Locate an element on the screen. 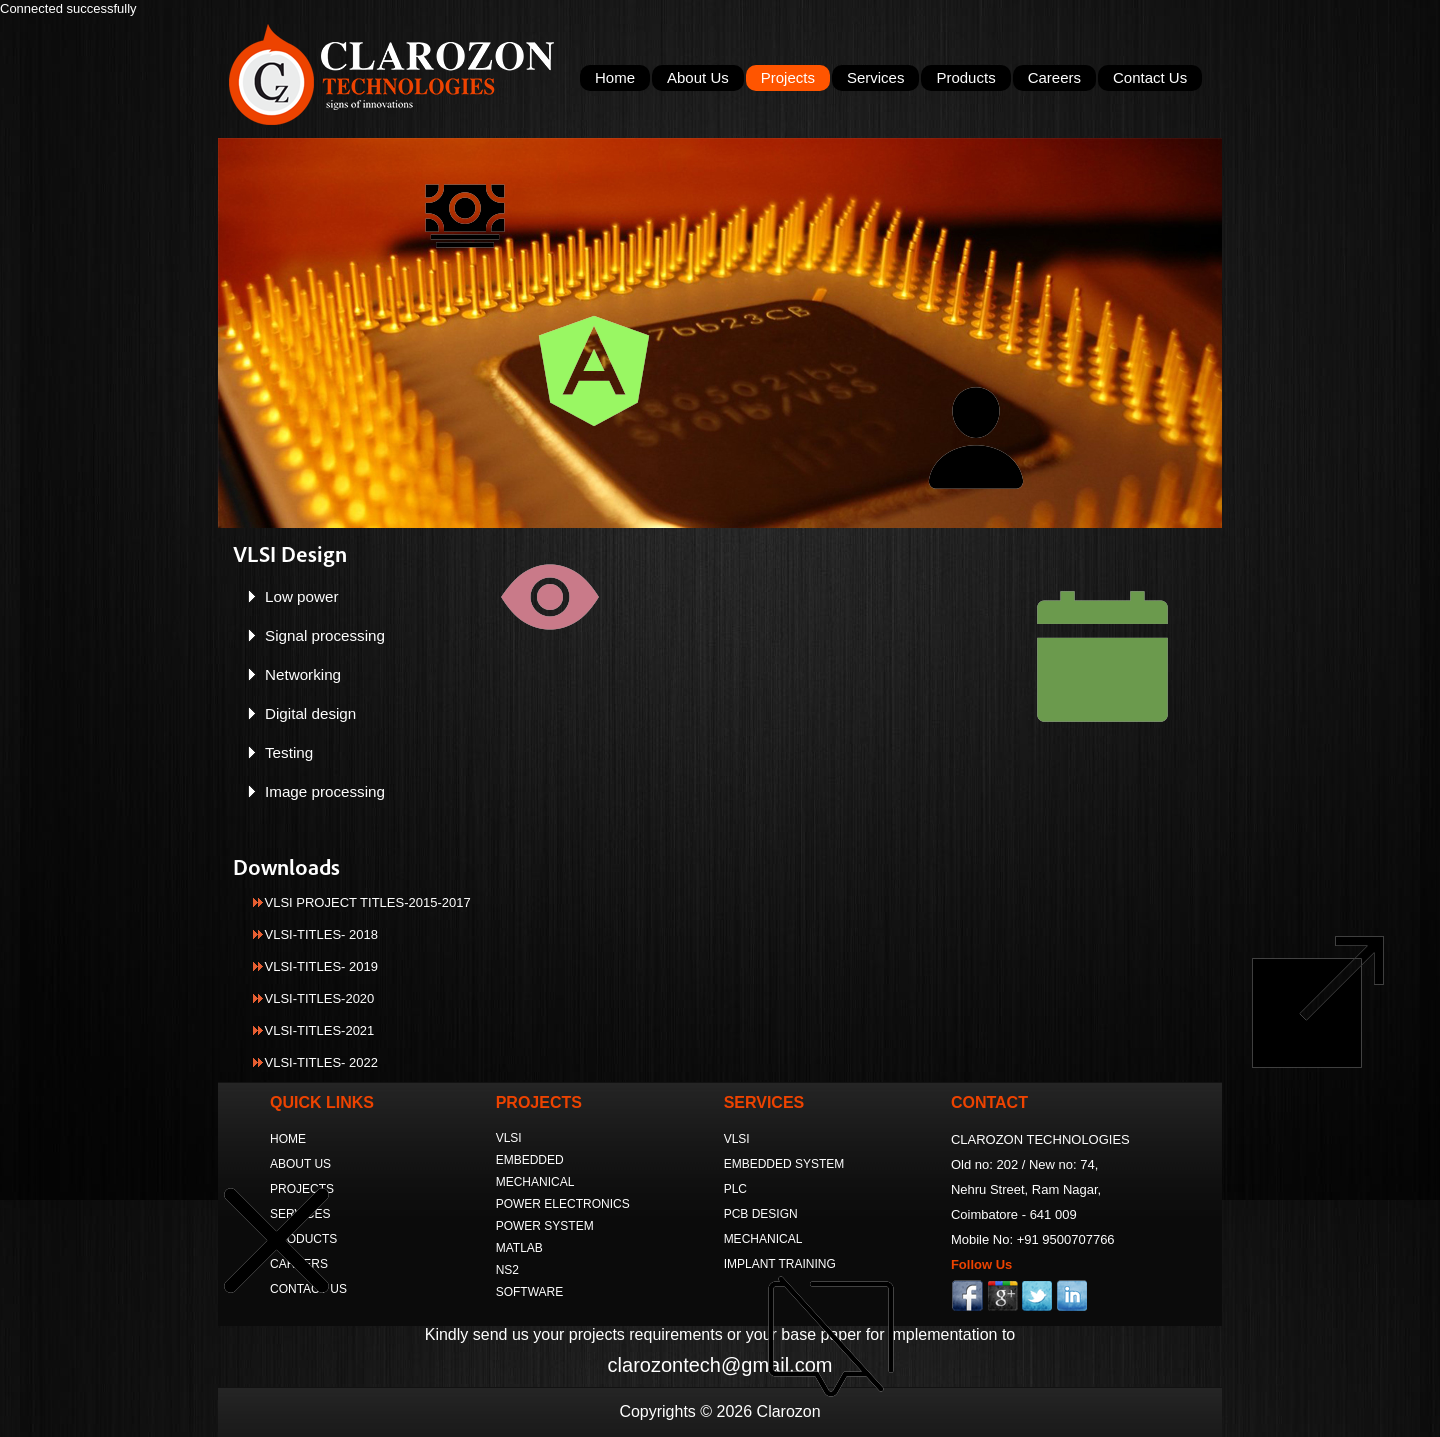 The image size is (1440, 1437). view your cash balance is located at coordinates (465, 216).